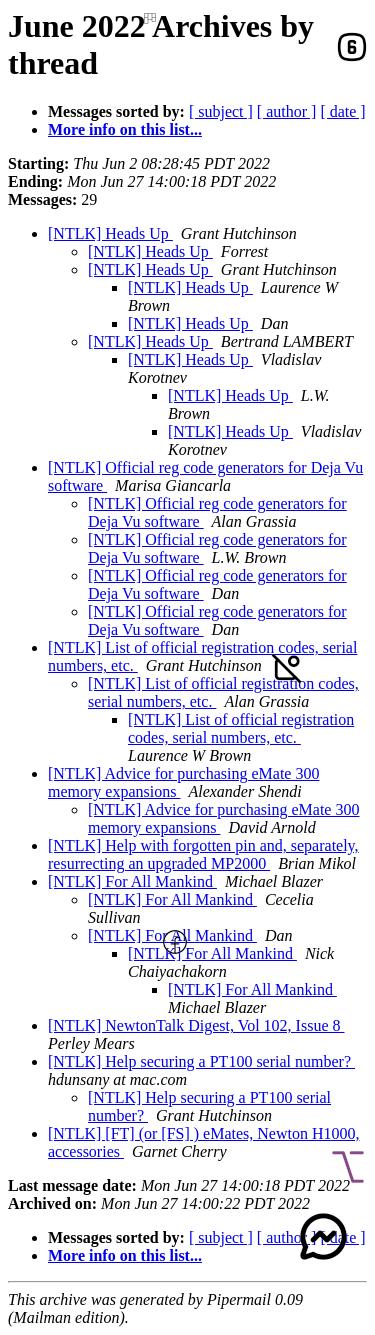 This screenshot has width=375, height=1335. What do you see at coordinates (323, 1236) in the screenshot?
I see `open Facebook Messenger app` at bounding box center [323, 1236].